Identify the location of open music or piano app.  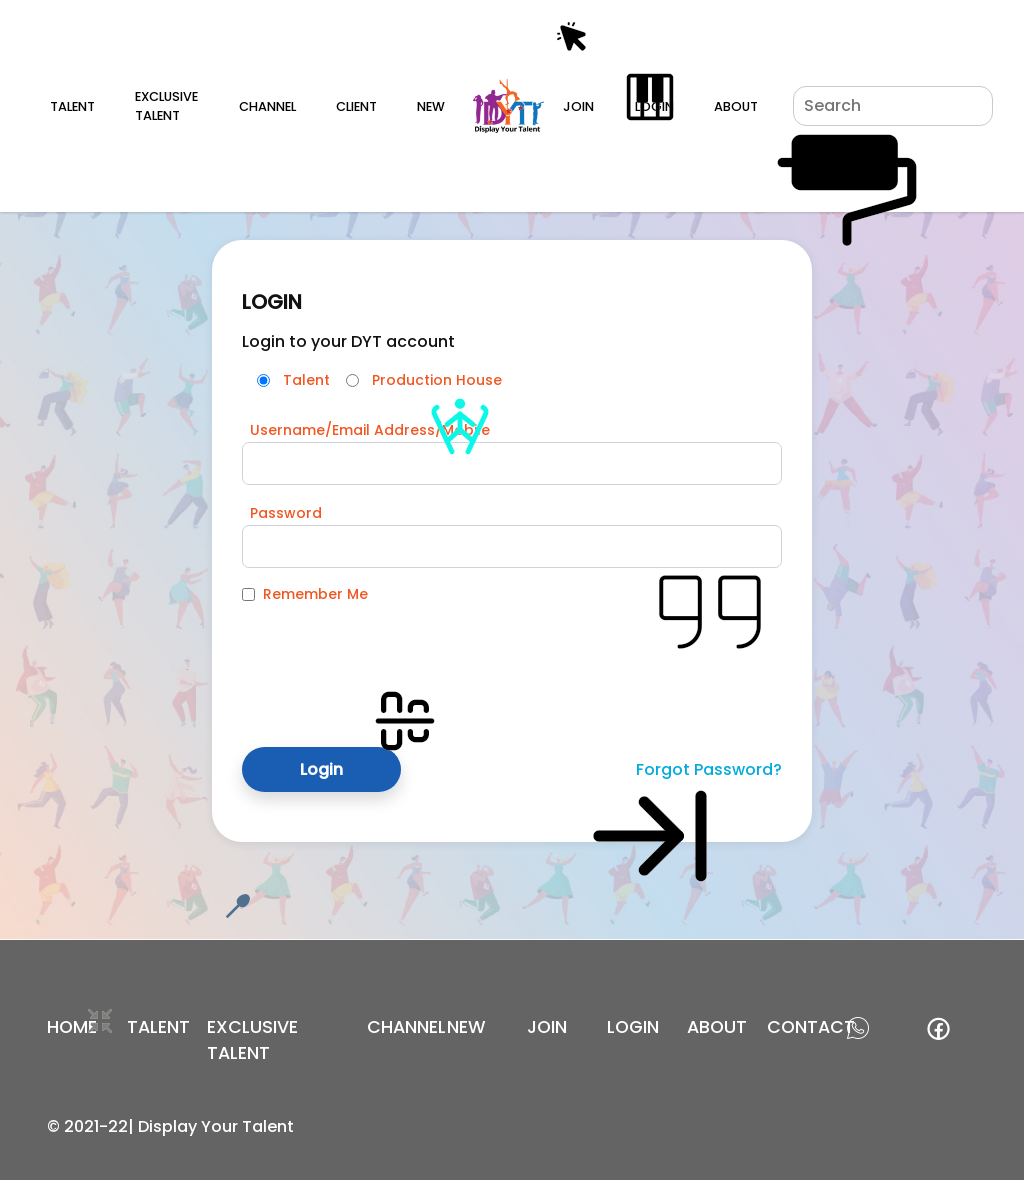
(650, 97).